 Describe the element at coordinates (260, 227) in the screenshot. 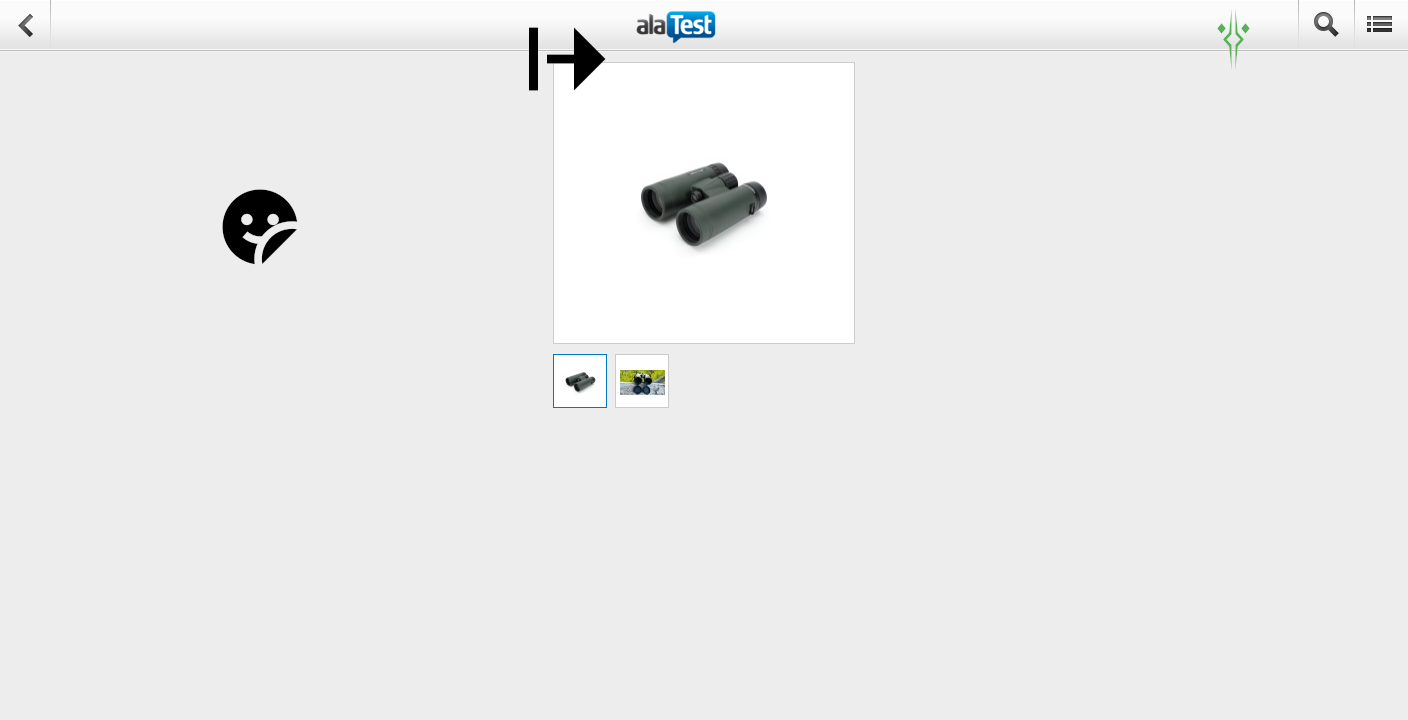

I see `add a sticker to your message` at that location.